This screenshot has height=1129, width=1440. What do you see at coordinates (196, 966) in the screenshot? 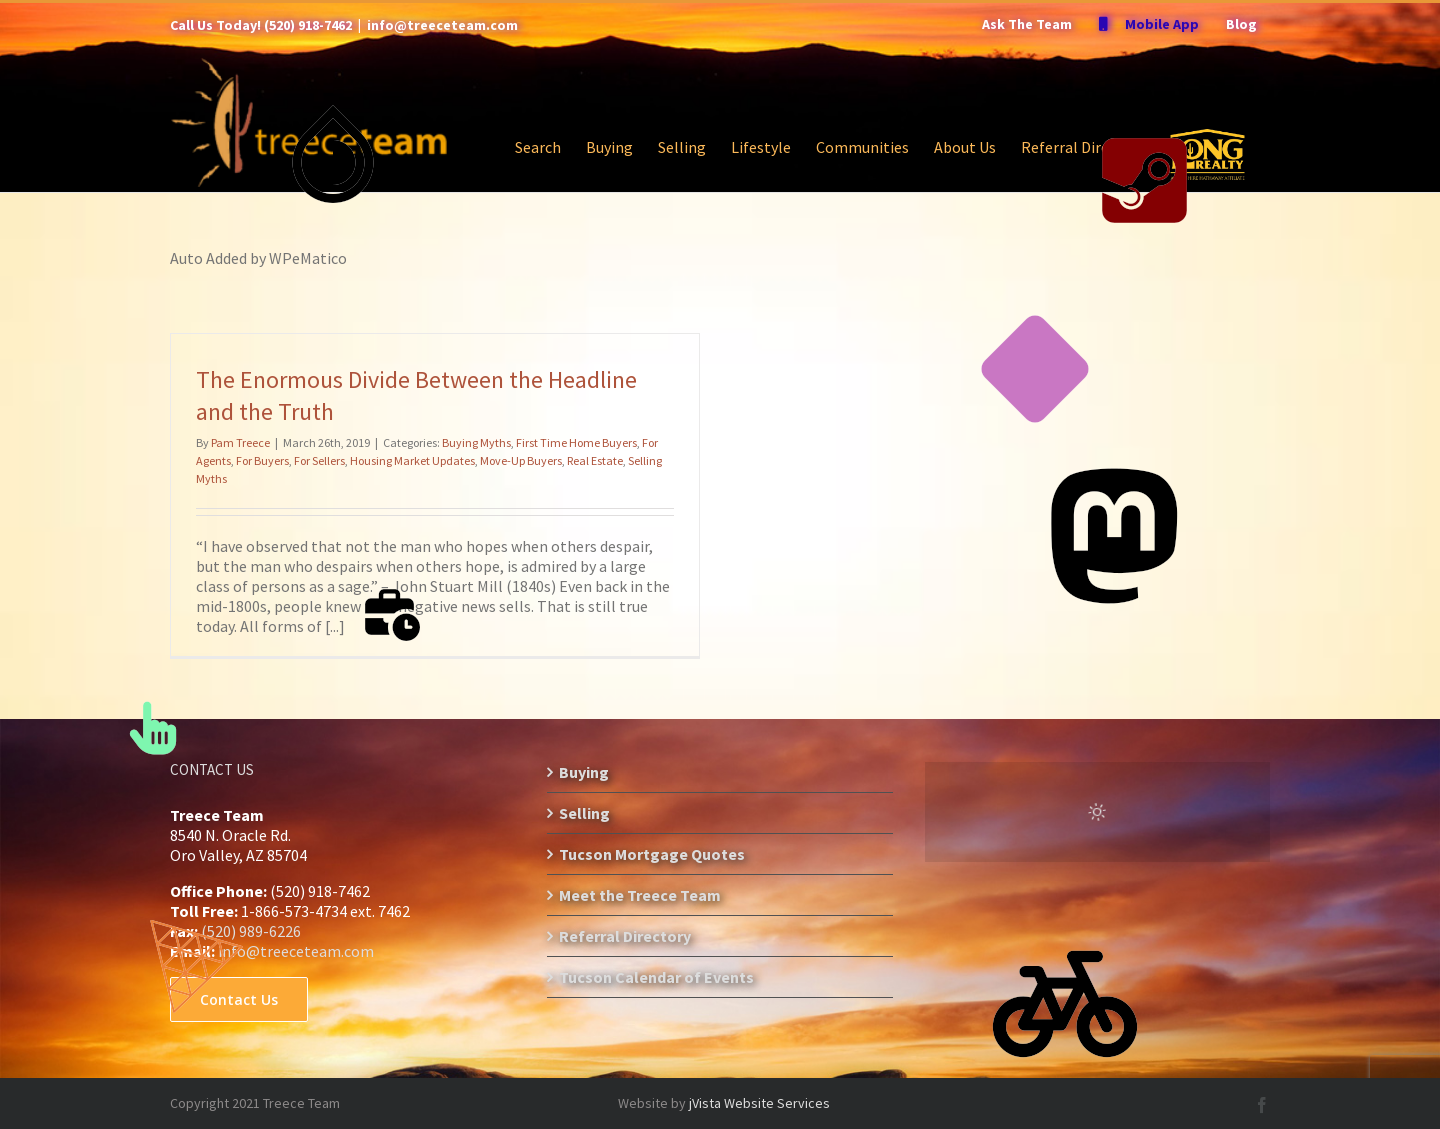
I see `three.js library or project branding` at bounding box center [196, 966].